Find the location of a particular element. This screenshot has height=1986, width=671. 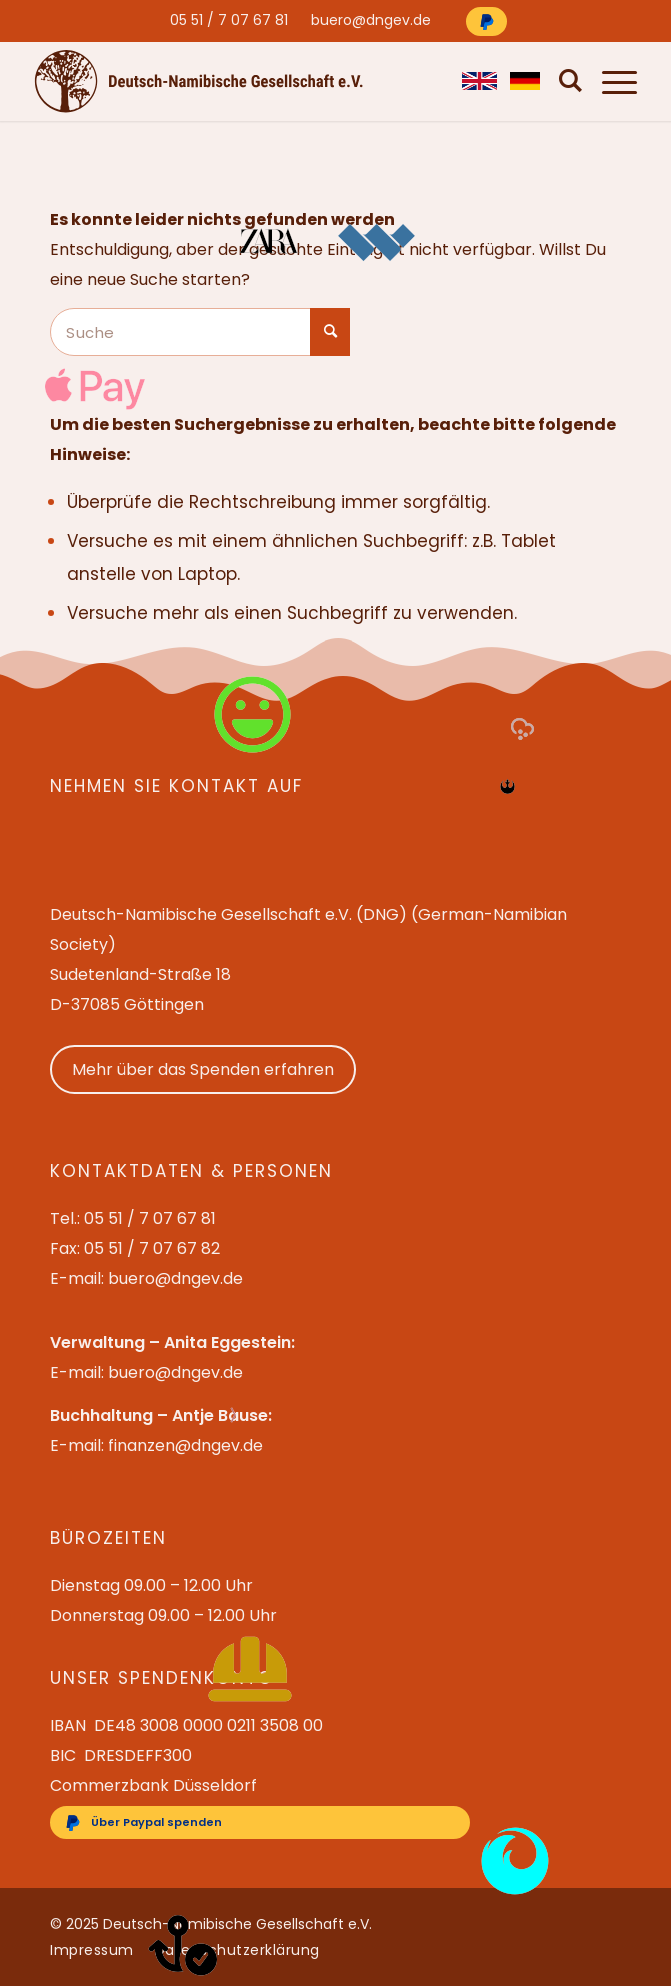

open Firefox browser is located at coordinates (515, 1861).